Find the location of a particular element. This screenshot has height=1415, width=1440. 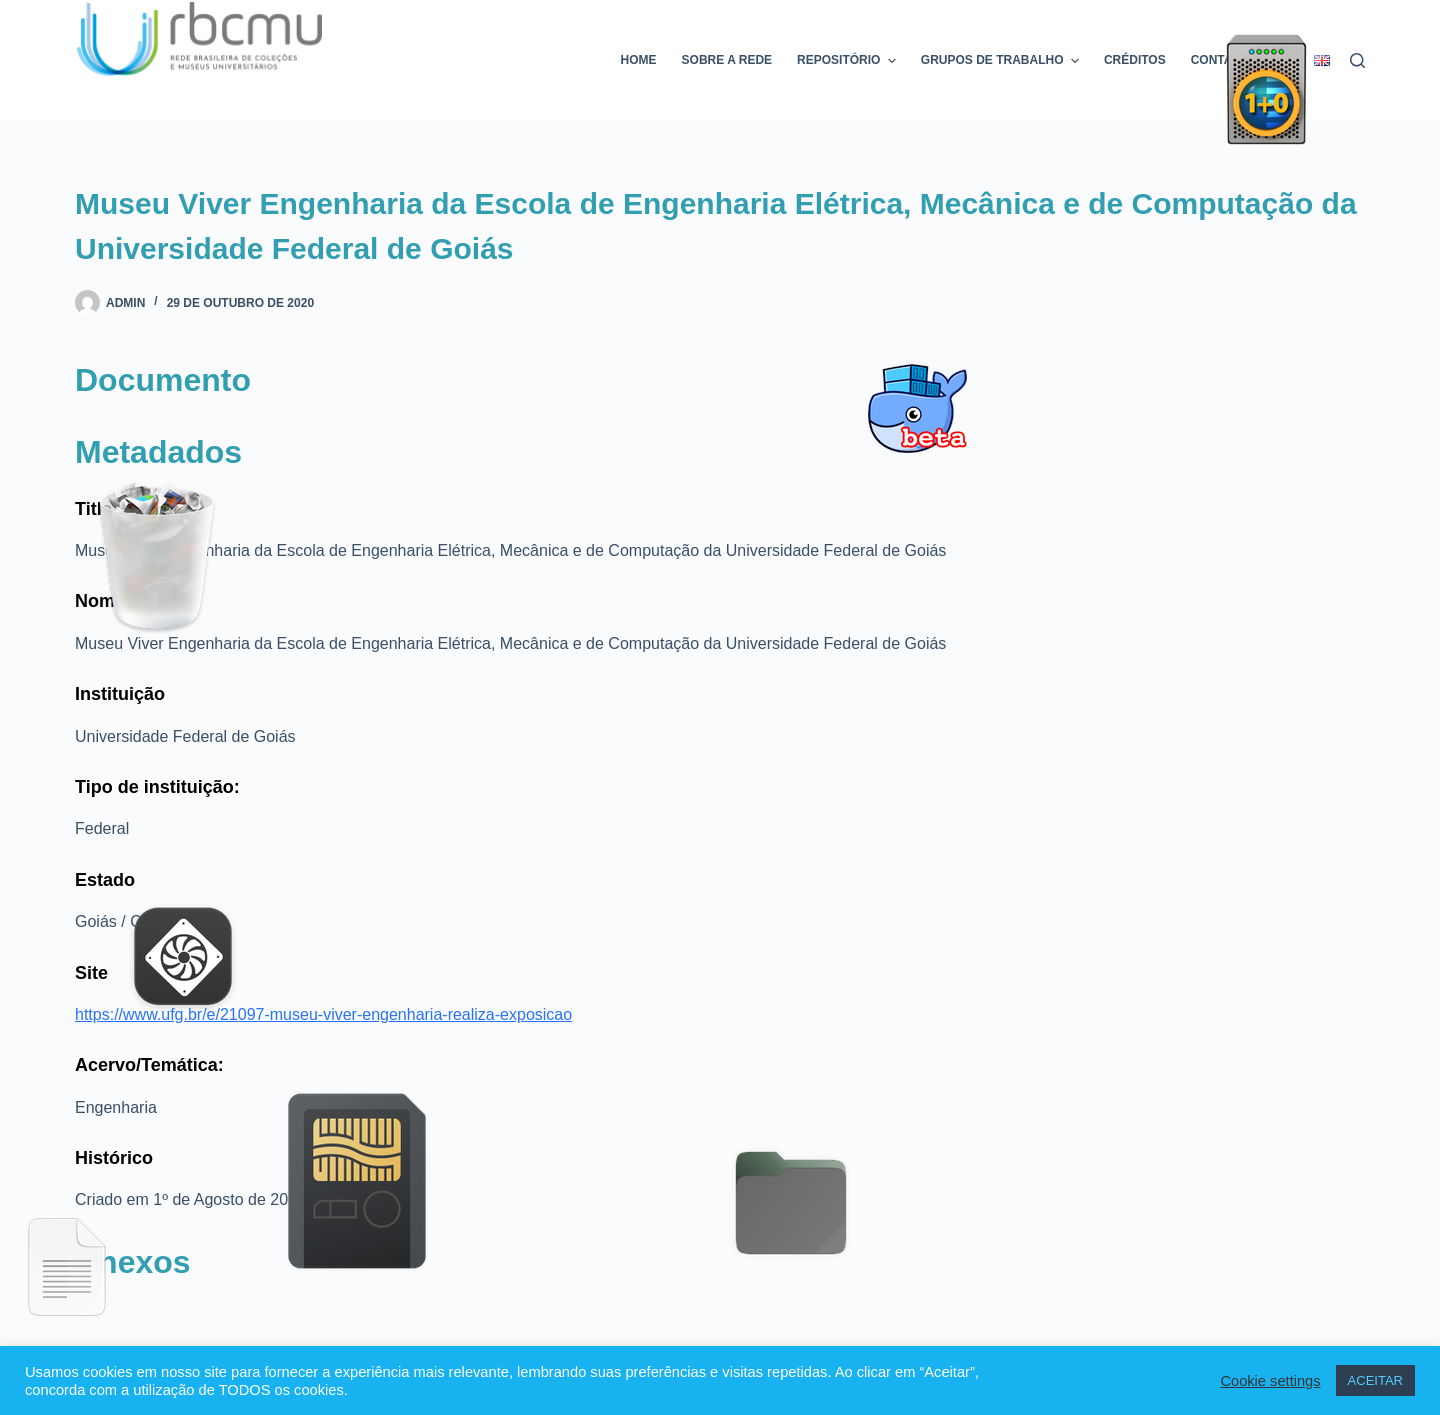

open folder to view contents is located at coordinates (791, 1203).